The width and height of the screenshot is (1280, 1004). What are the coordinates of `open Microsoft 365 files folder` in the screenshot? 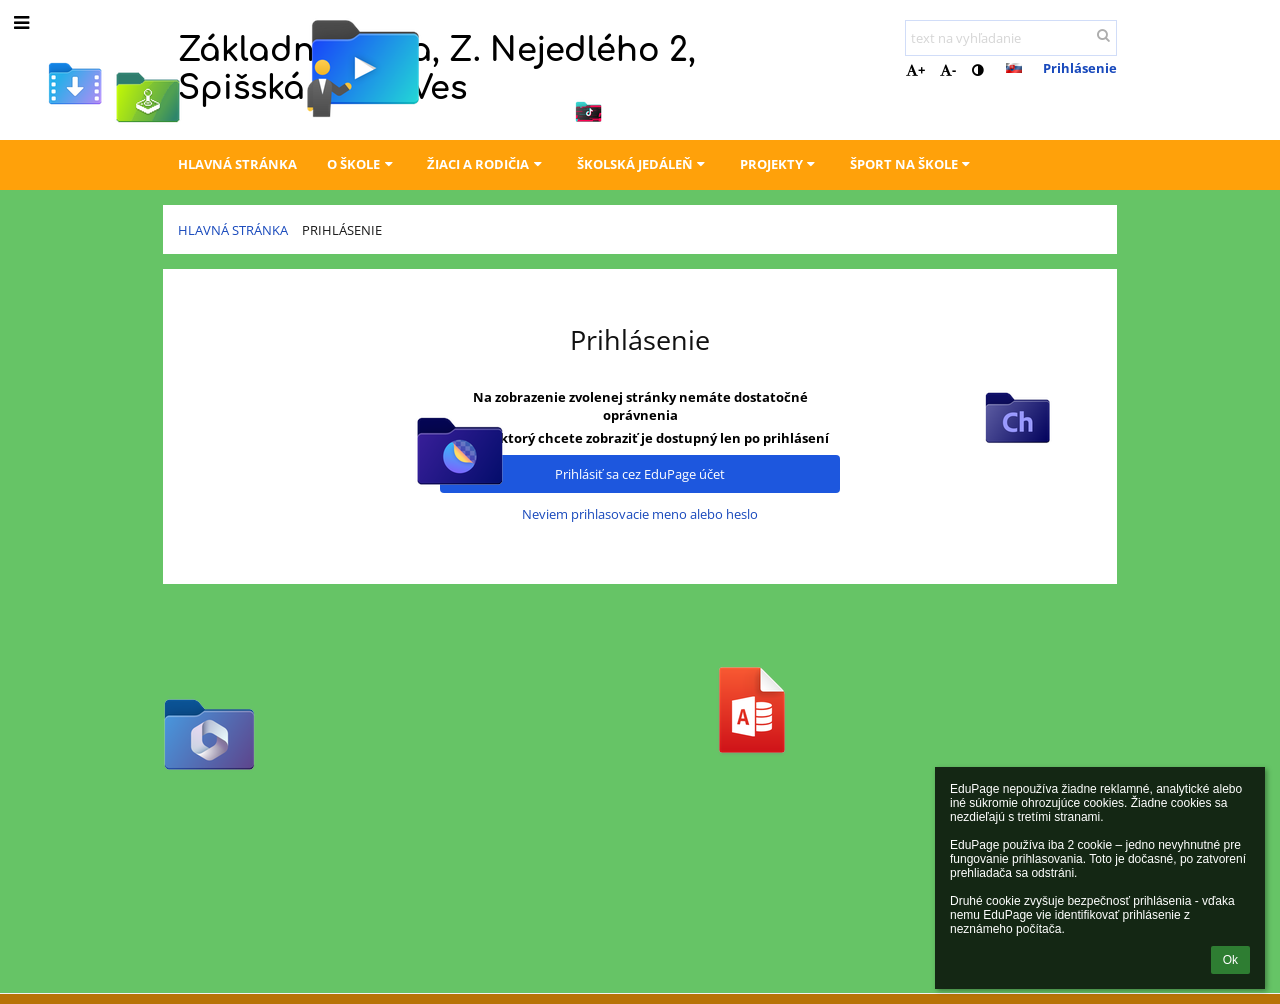 It's located at (209, 737).